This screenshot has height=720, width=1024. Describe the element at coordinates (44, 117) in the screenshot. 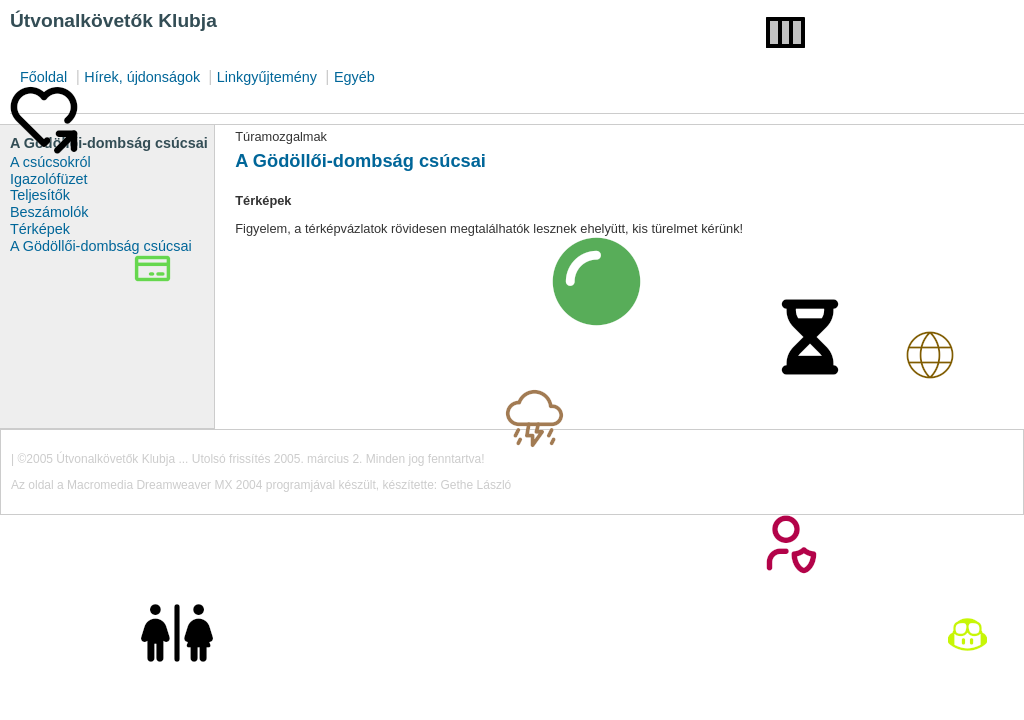

I see `share a liked or favorited item` at that location.